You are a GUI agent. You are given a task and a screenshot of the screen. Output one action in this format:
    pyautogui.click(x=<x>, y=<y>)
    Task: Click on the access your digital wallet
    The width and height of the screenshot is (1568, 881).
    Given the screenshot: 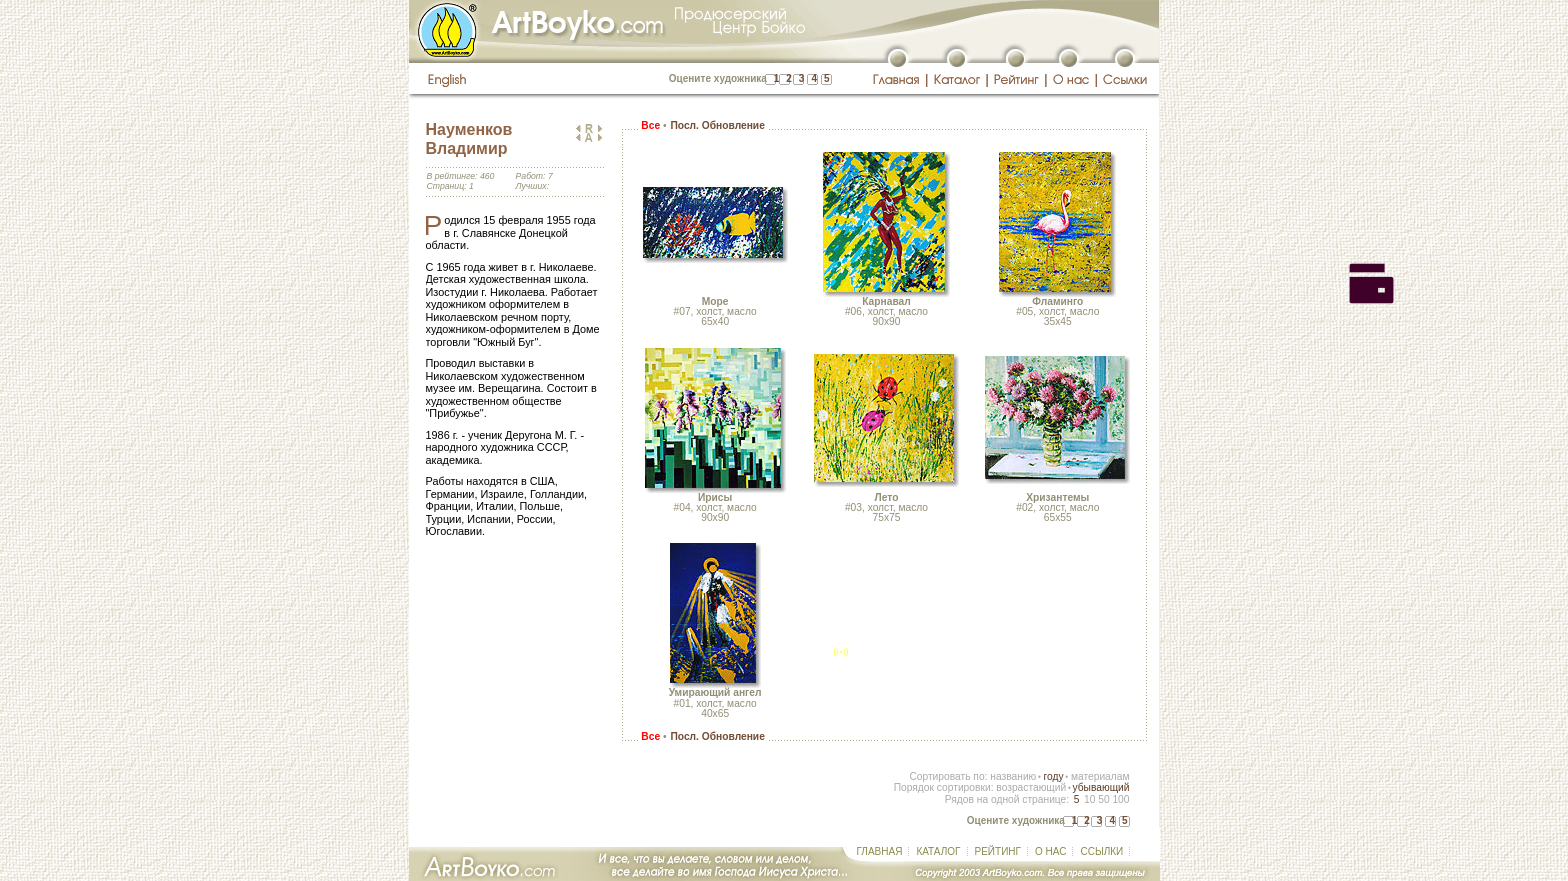 What is the action you would take?
    pyautogui.click(x=1371, y=283)
    